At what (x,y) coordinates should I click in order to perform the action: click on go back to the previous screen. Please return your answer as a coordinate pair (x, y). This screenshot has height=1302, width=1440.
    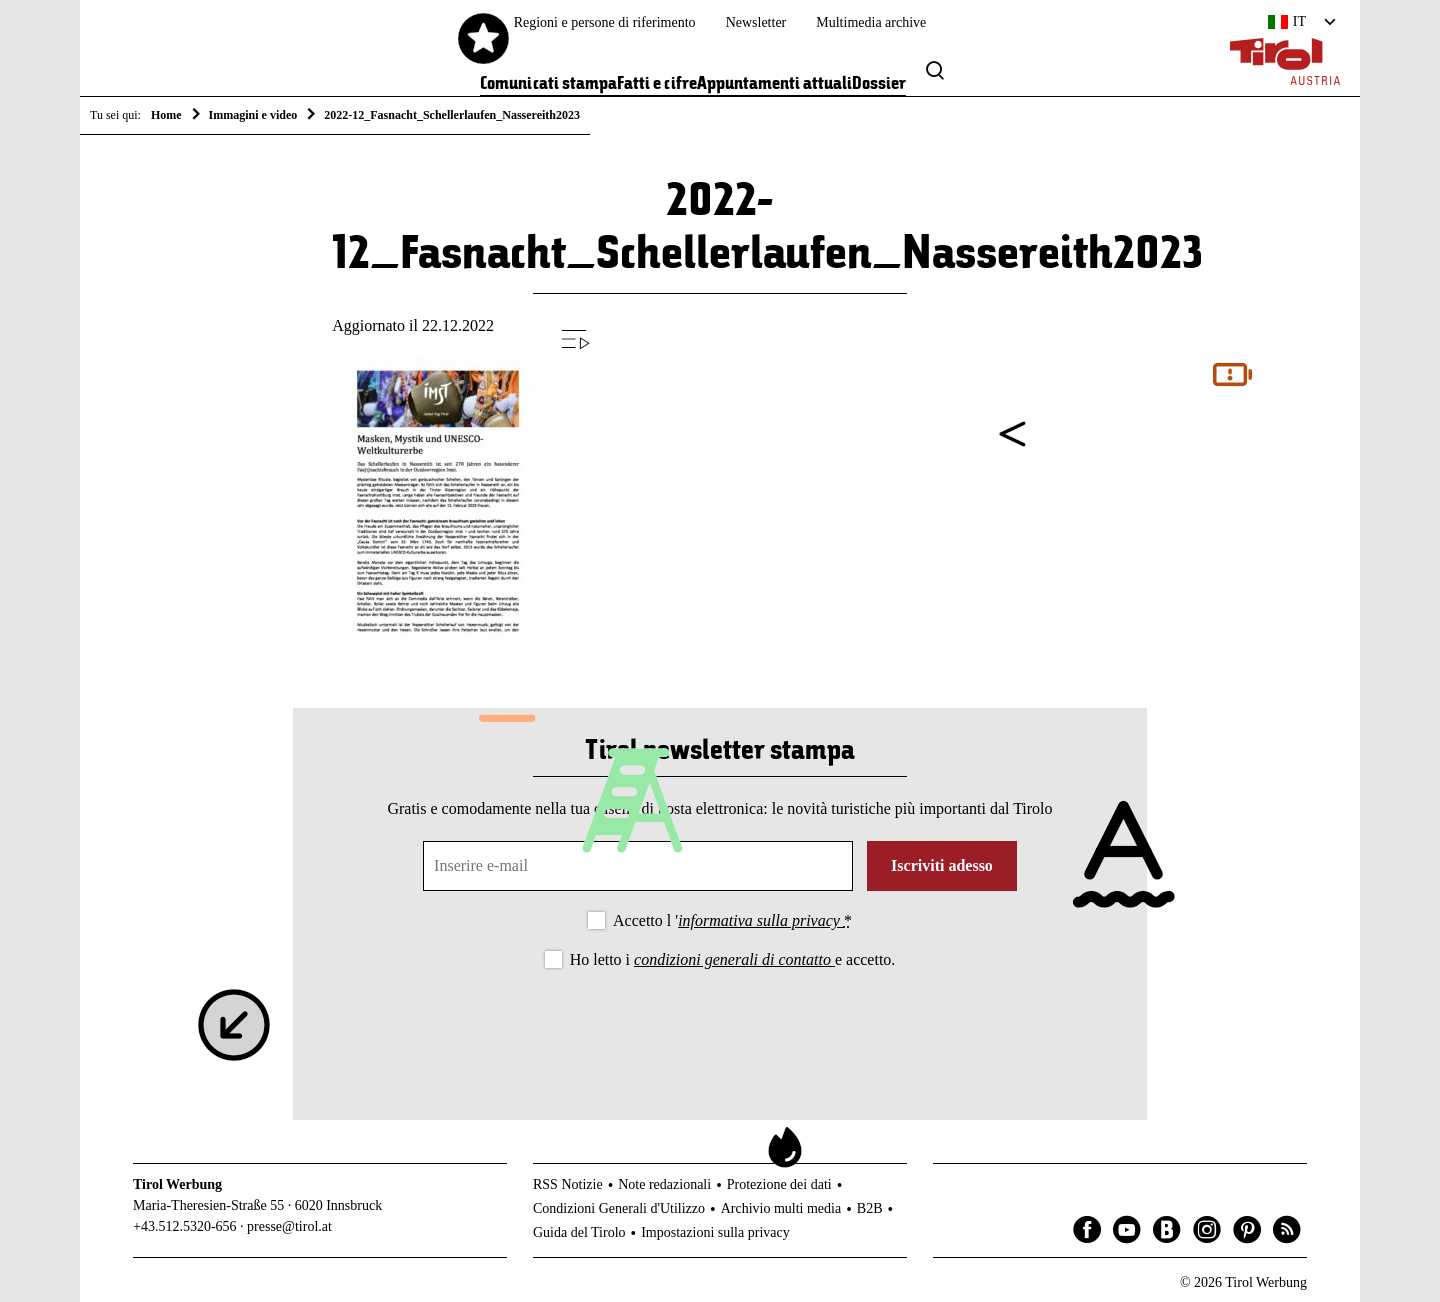
    Looking at the image, I should click on (1013, 434).